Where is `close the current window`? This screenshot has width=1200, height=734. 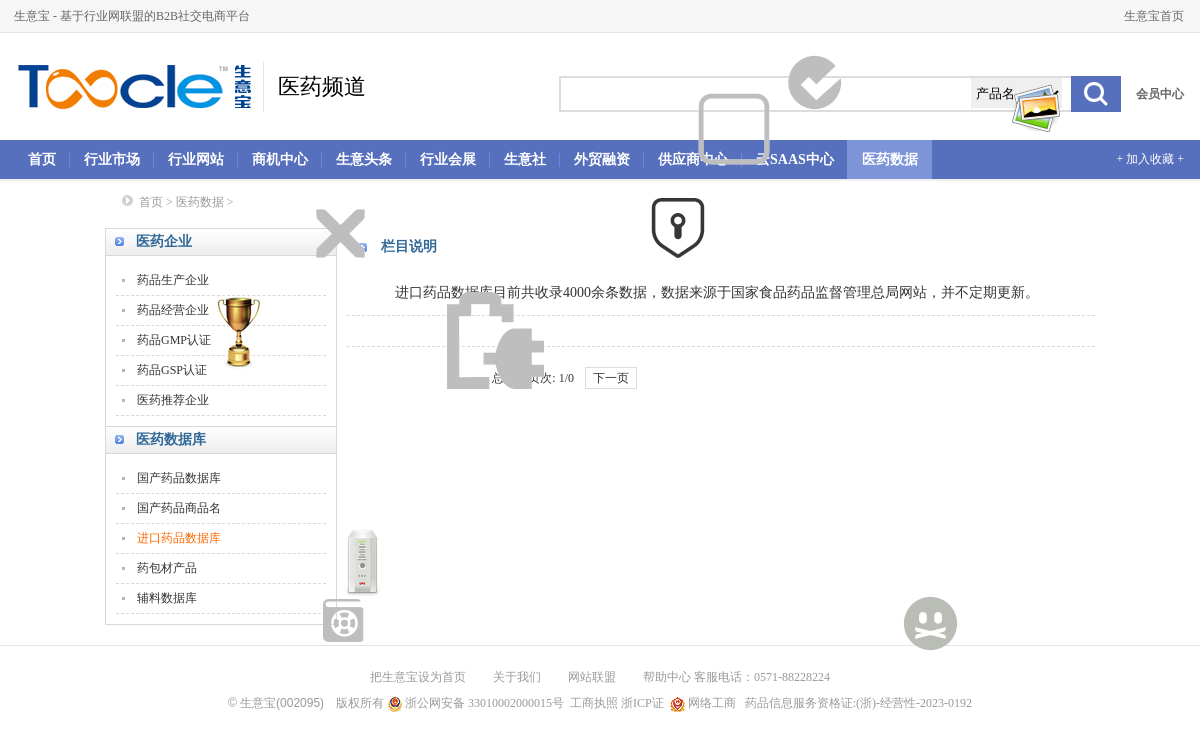
close the current window is located at coordinates (340, 233).